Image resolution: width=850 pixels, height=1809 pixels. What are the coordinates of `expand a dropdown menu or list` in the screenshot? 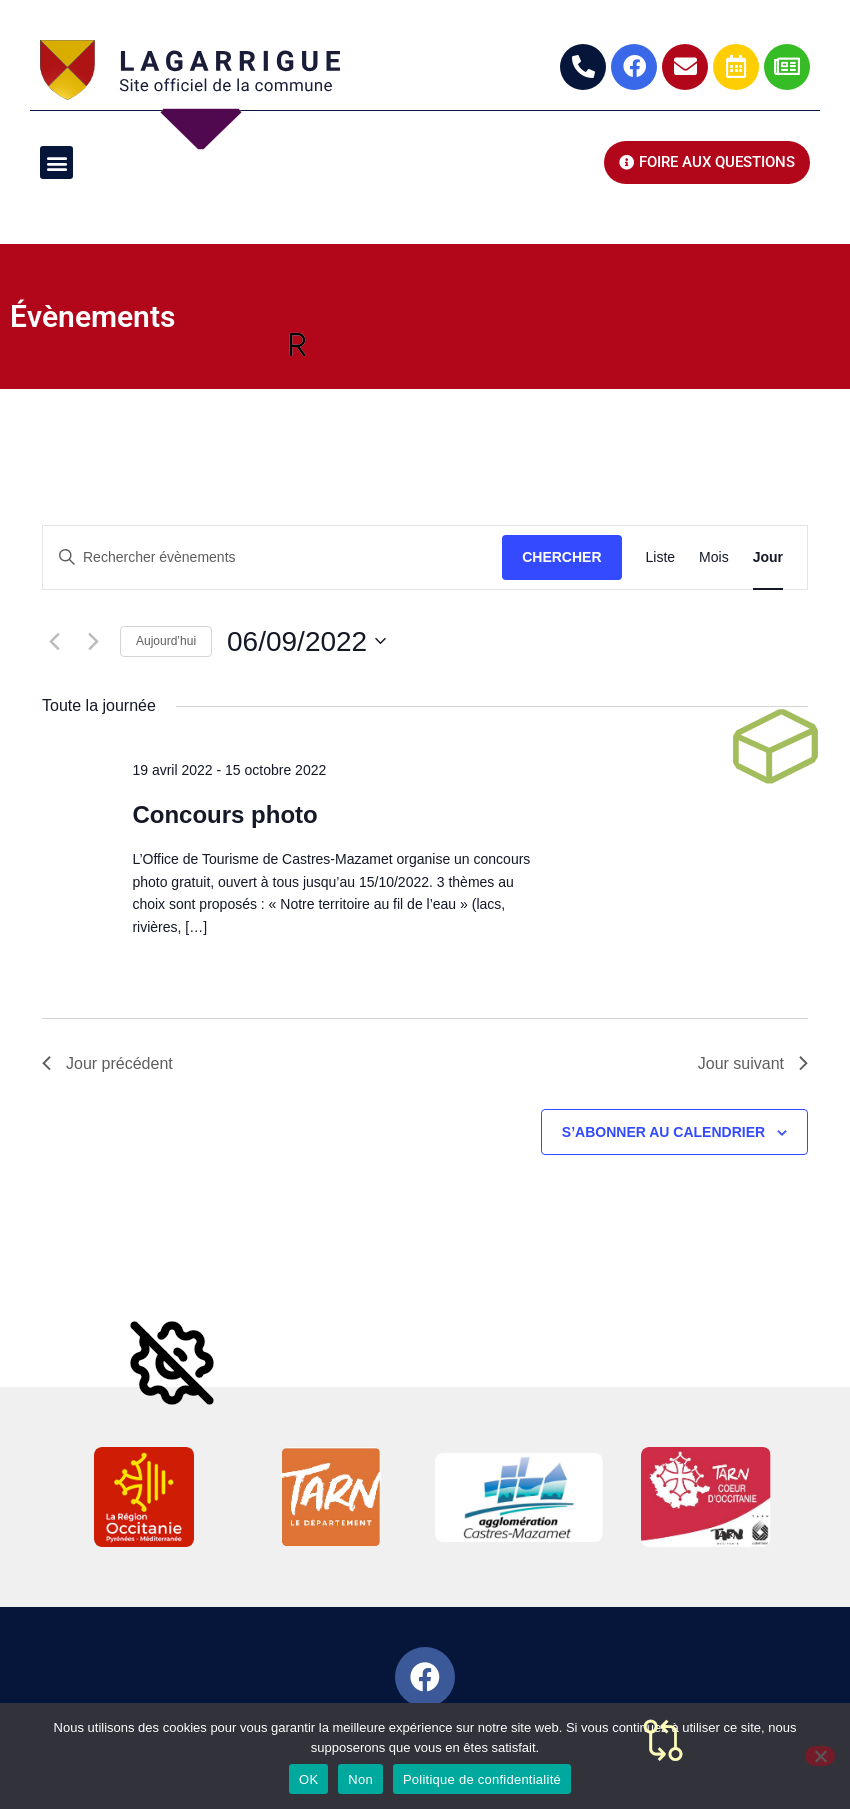 It's located at (201, 129).